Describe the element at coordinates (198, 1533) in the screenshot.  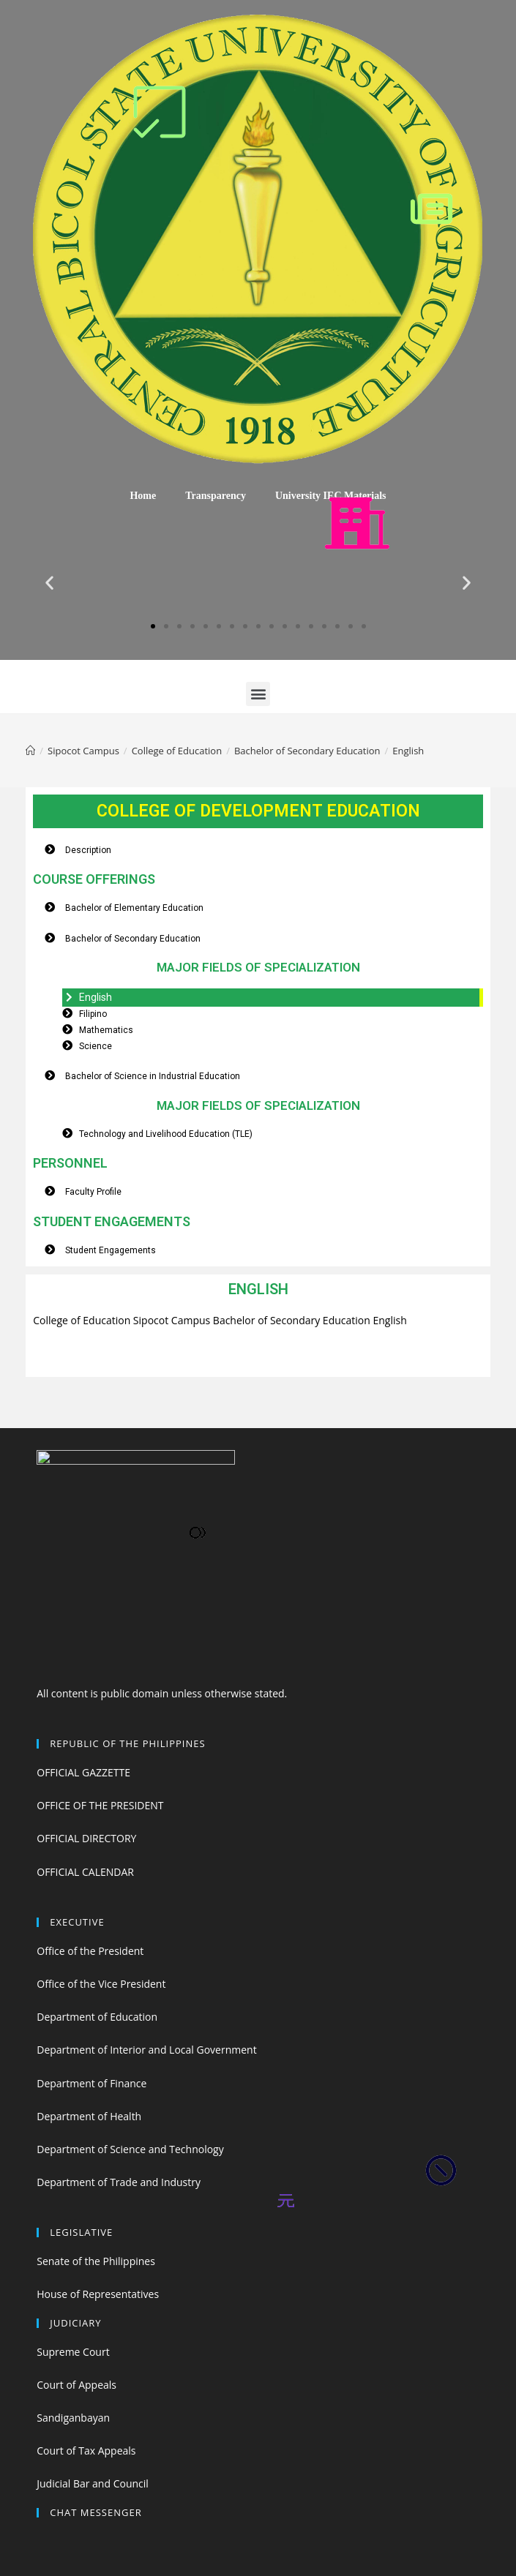
I see `indicates active recording or live streaming status` at that location.